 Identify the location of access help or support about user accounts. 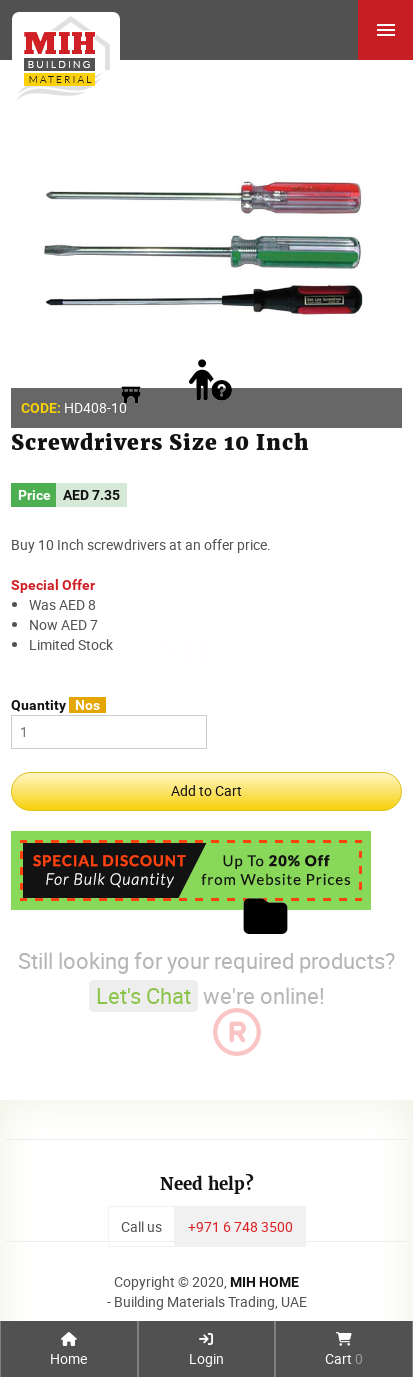
(209, 380).